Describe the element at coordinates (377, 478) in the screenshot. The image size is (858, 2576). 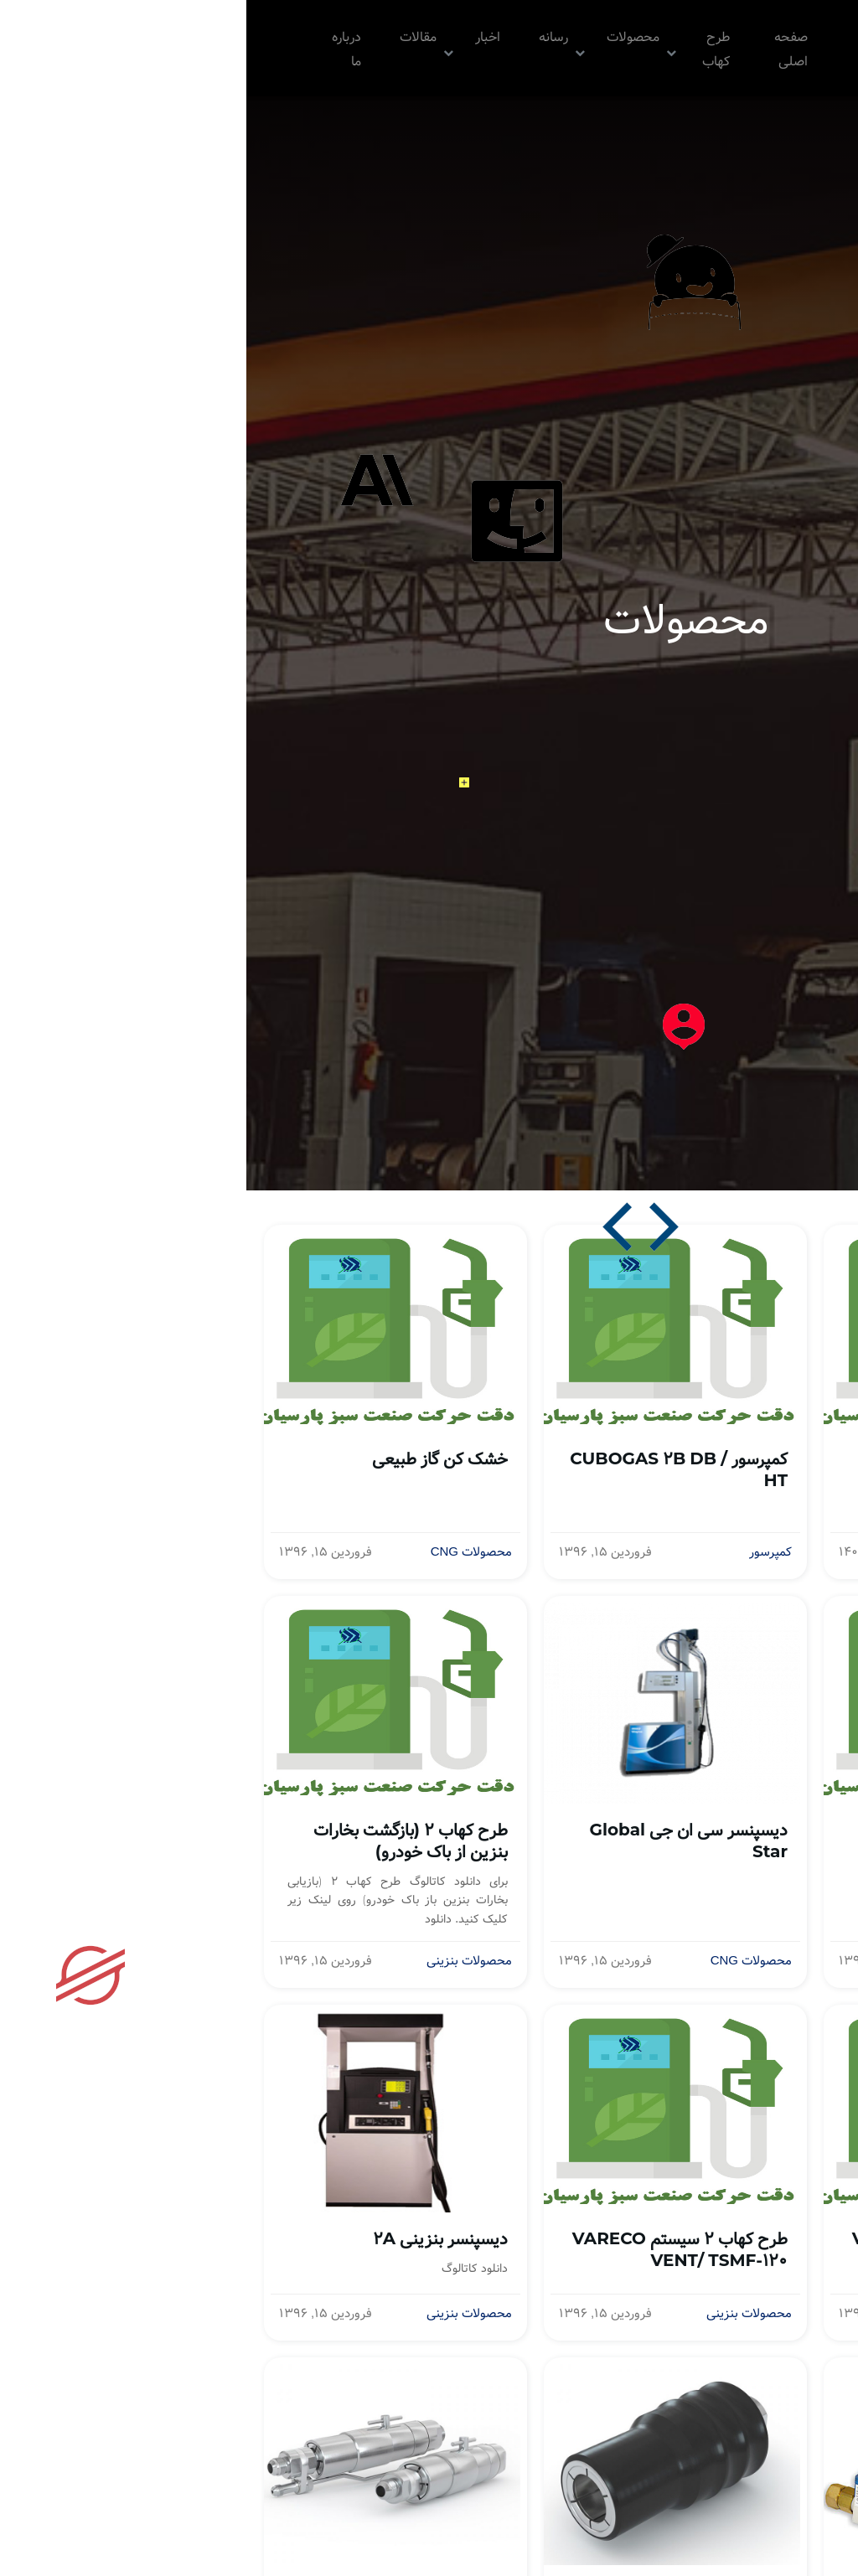
I see `Anthropic company logo` at that location.